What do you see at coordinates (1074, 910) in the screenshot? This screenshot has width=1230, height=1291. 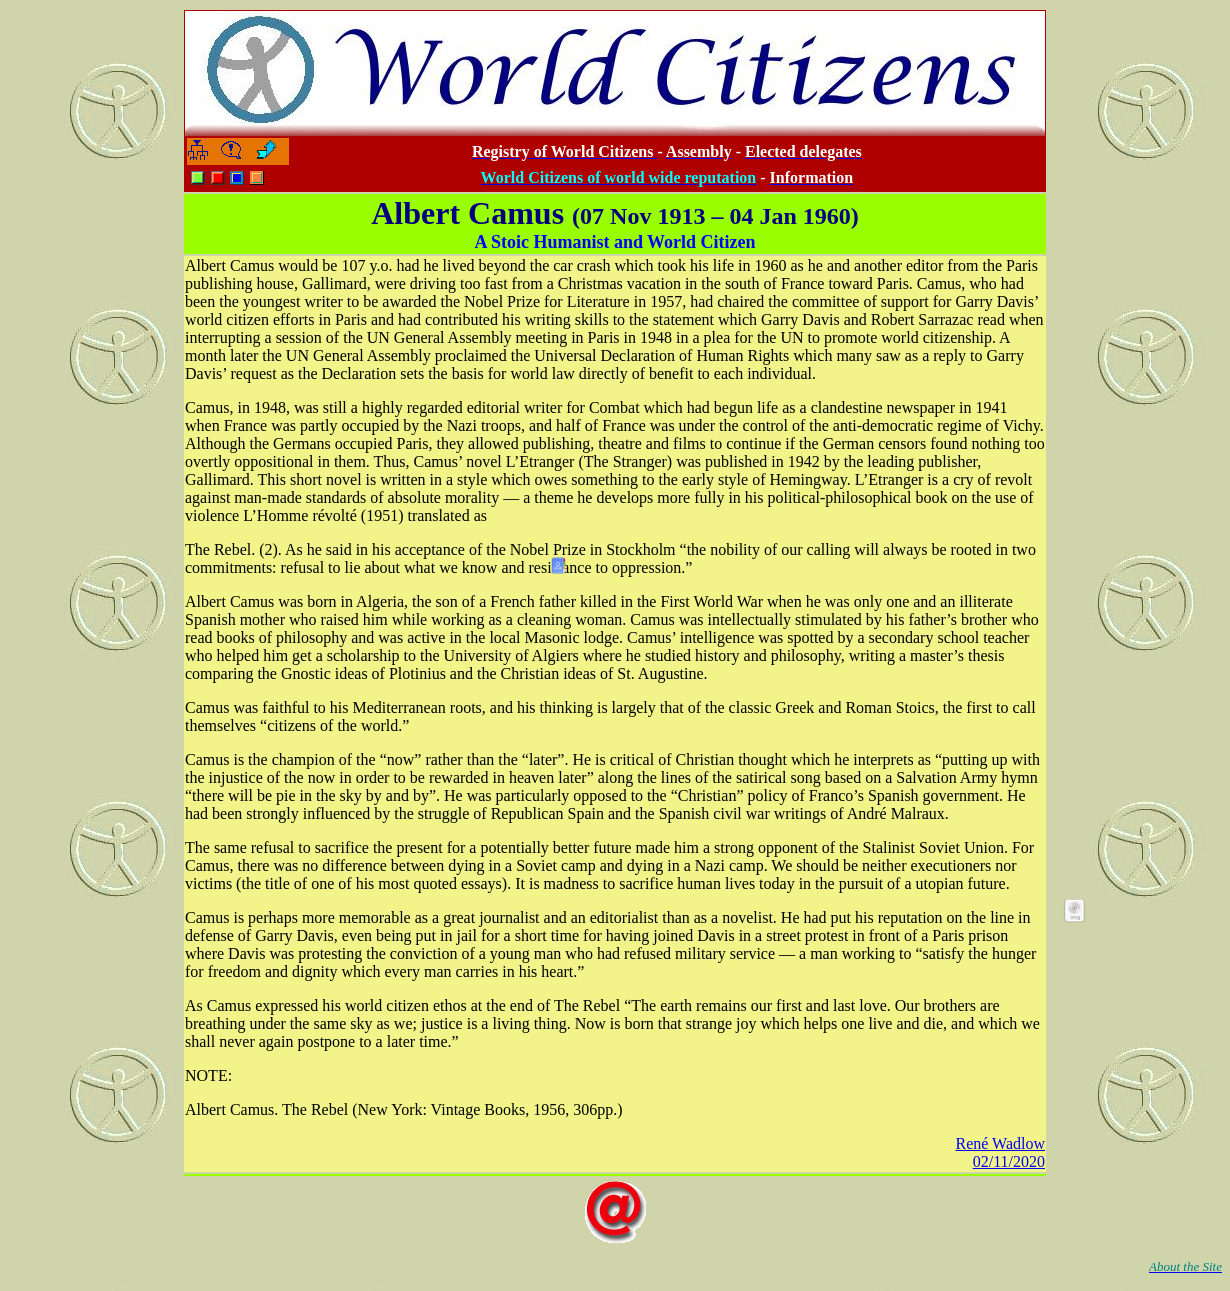 I see `a raw disk image file` at bounding box center [1074, 910].